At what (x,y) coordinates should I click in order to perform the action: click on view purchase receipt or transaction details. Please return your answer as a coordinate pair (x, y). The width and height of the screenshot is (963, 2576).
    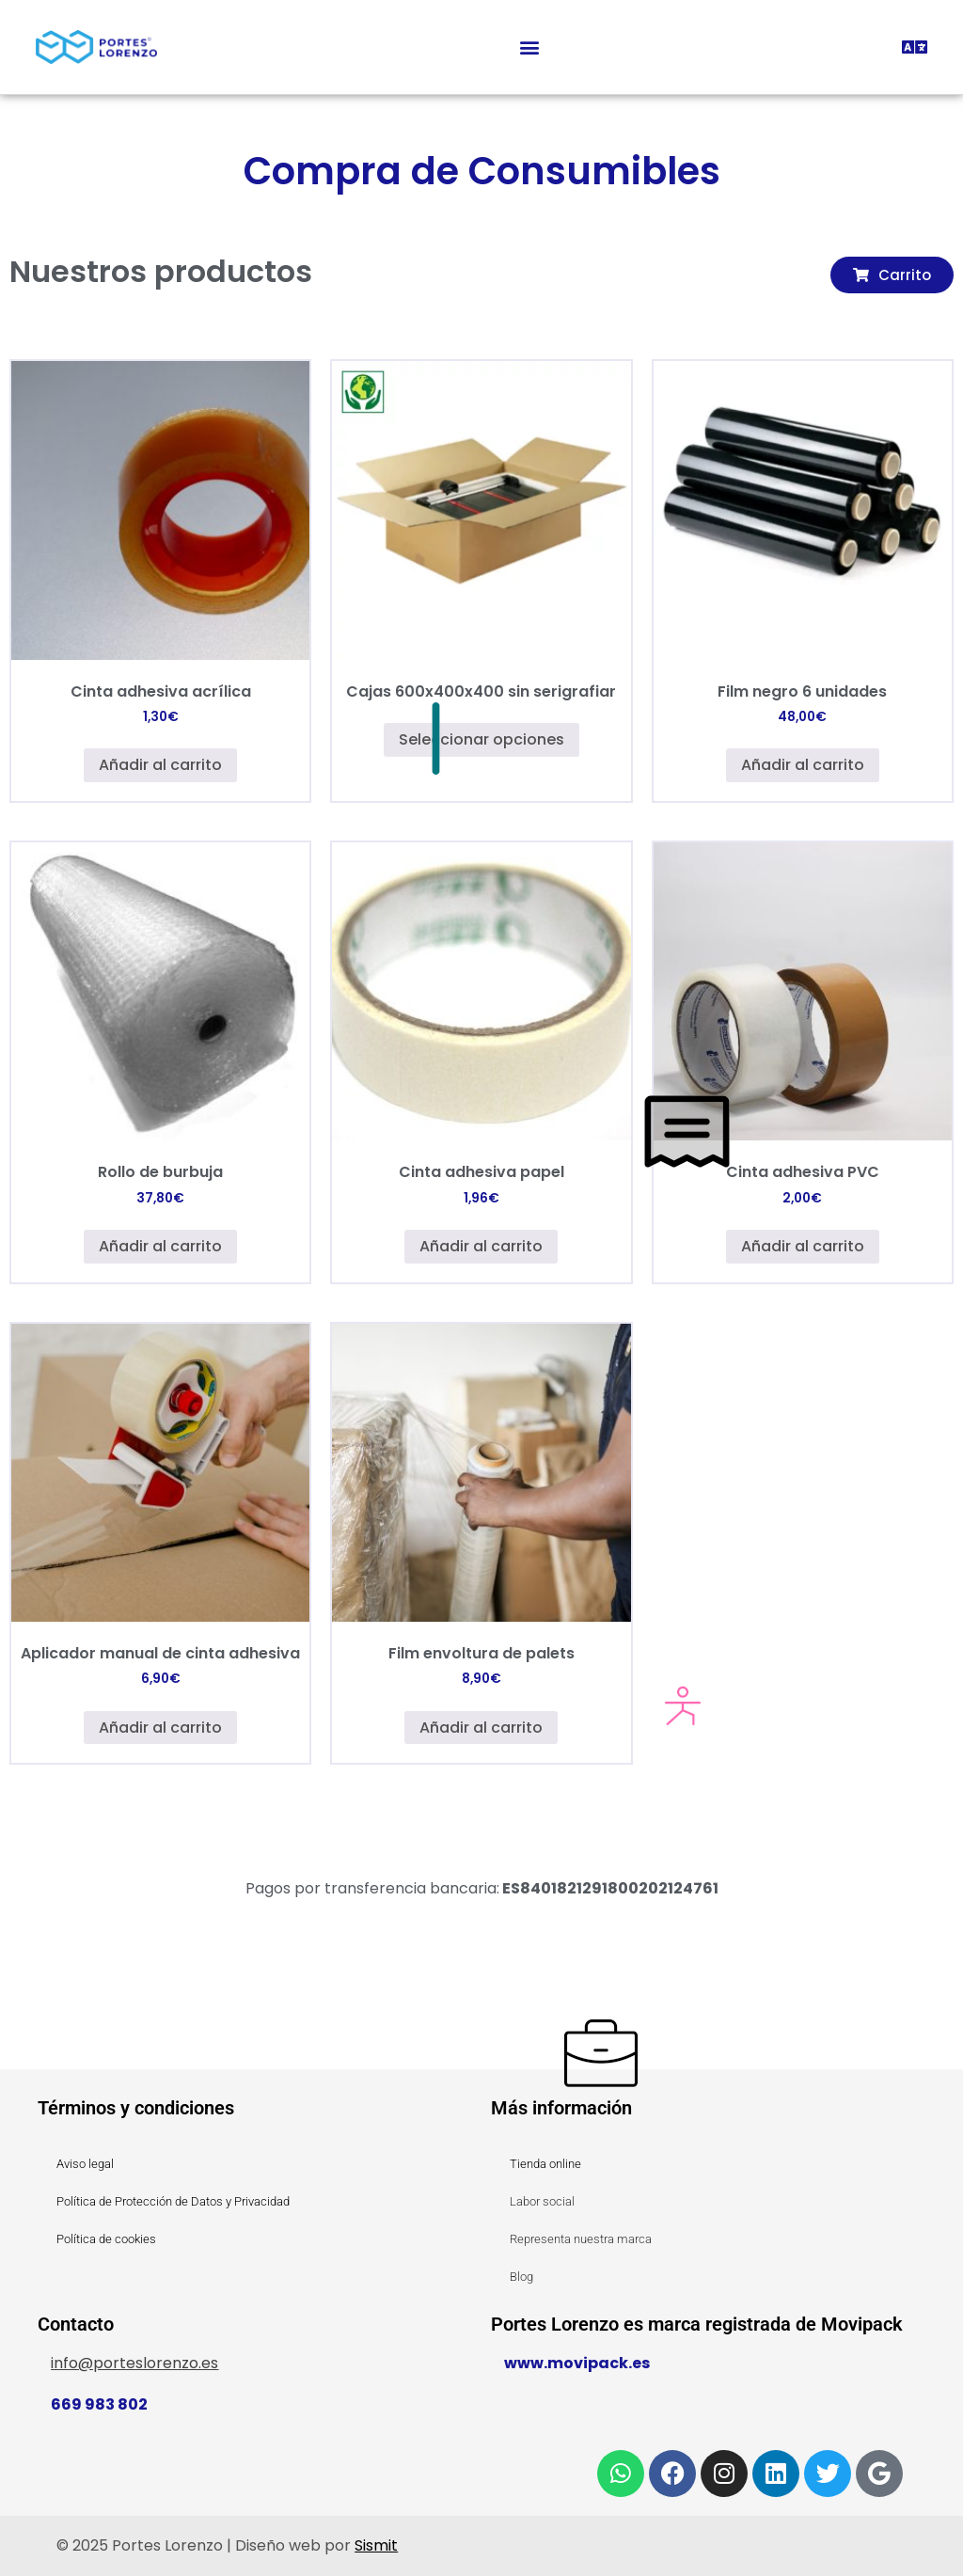
    Looking at the image, I should click on (687, 1131).